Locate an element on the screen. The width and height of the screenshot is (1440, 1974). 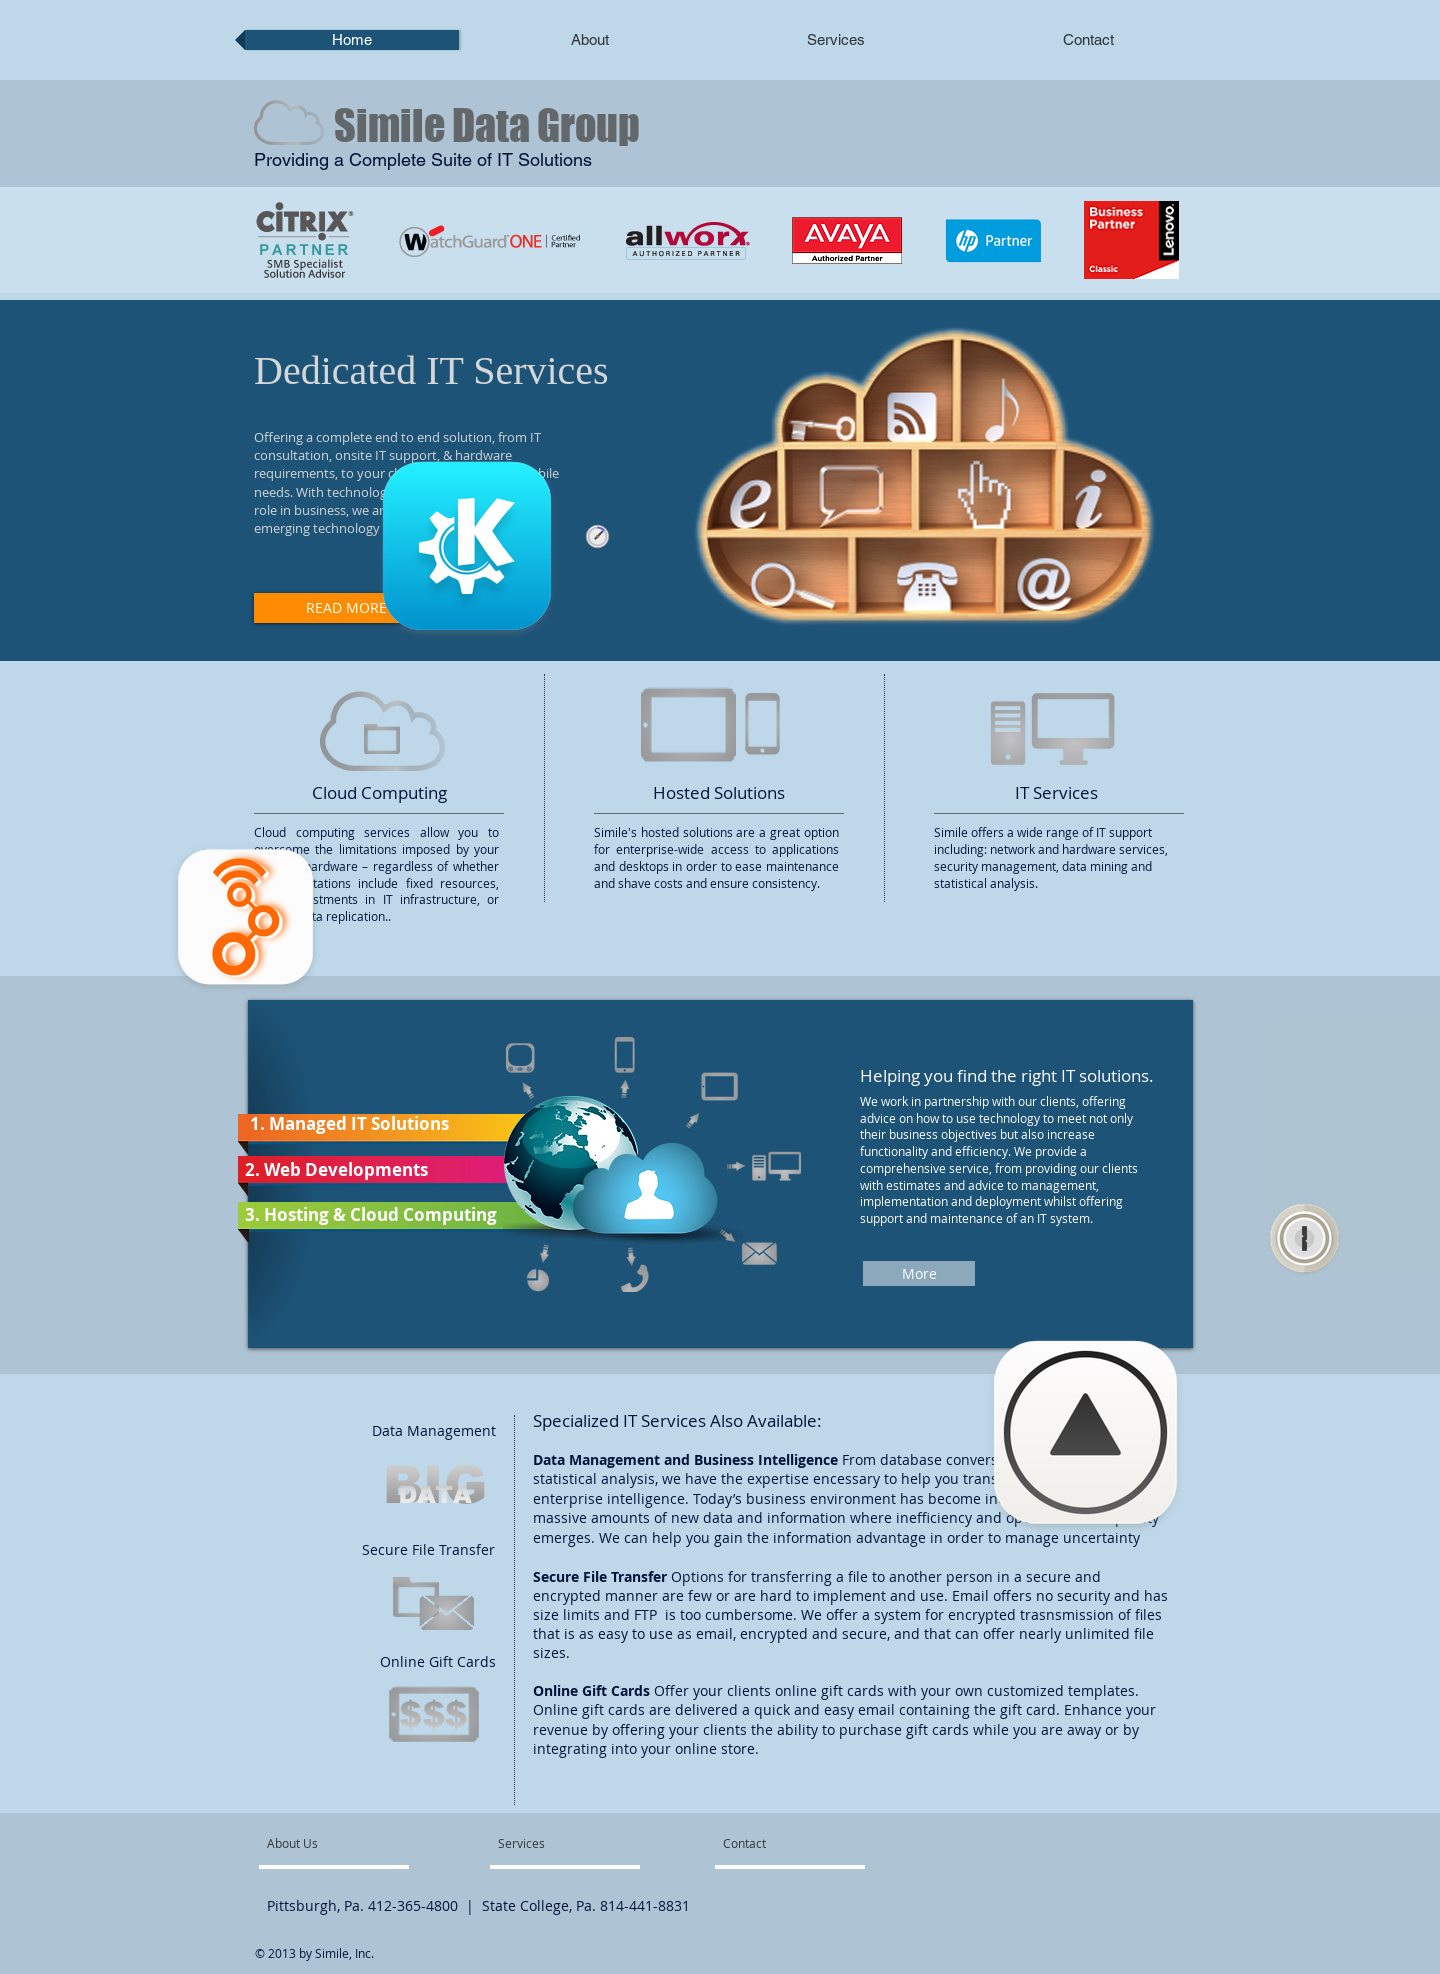
launch kde desktop environment settings is located at coordinates (467, 546).